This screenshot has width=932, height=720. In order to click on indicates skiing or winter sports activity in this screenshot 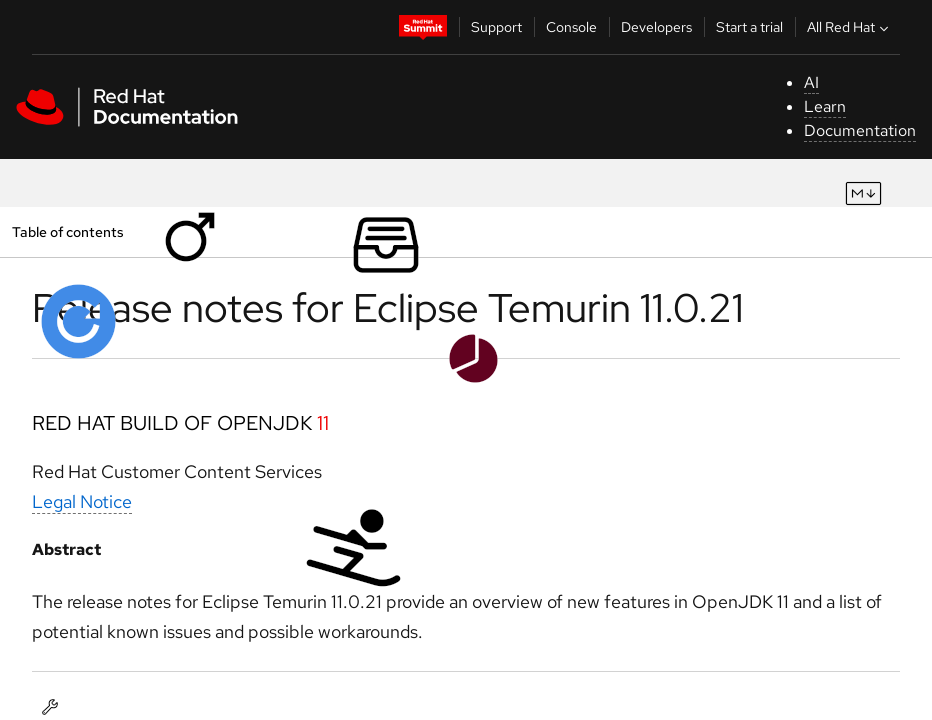, I will do `click(353, 549)`.